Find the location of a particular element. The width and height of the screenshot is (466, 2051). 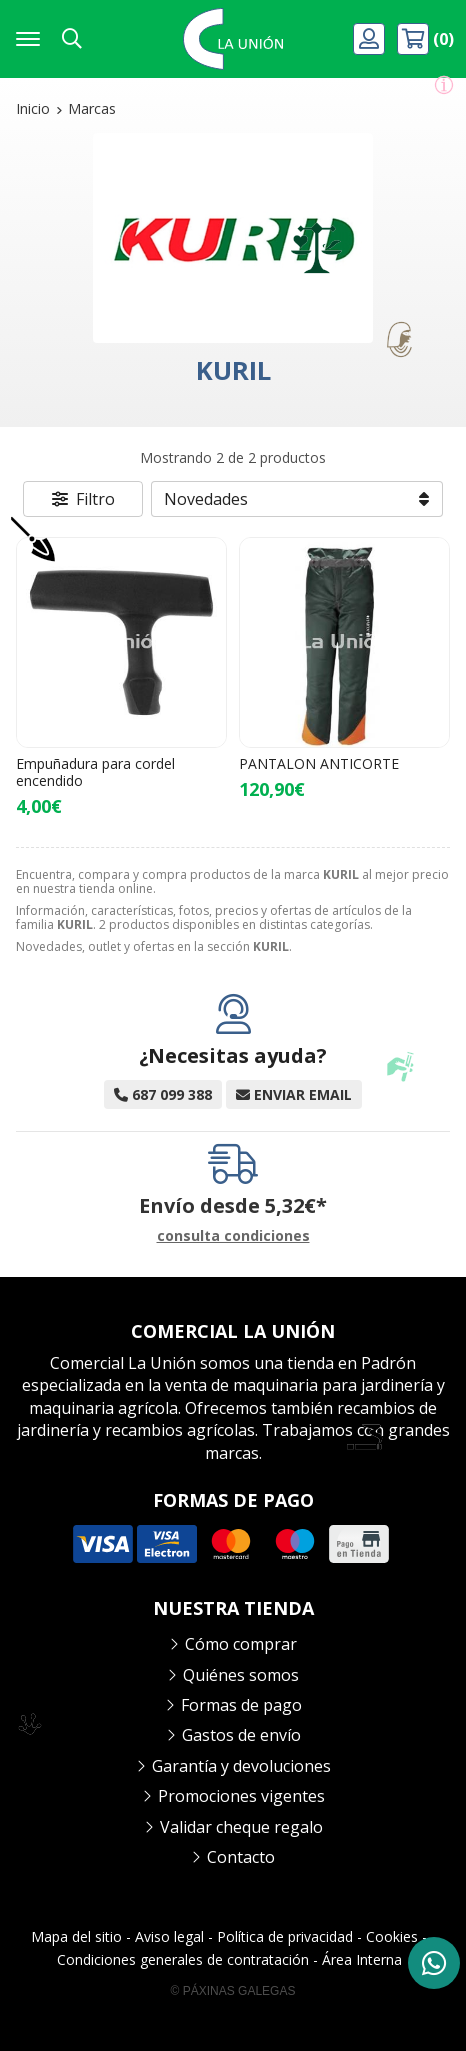

conduct a science experiment or lab test is located at coordinates (401, 1066).